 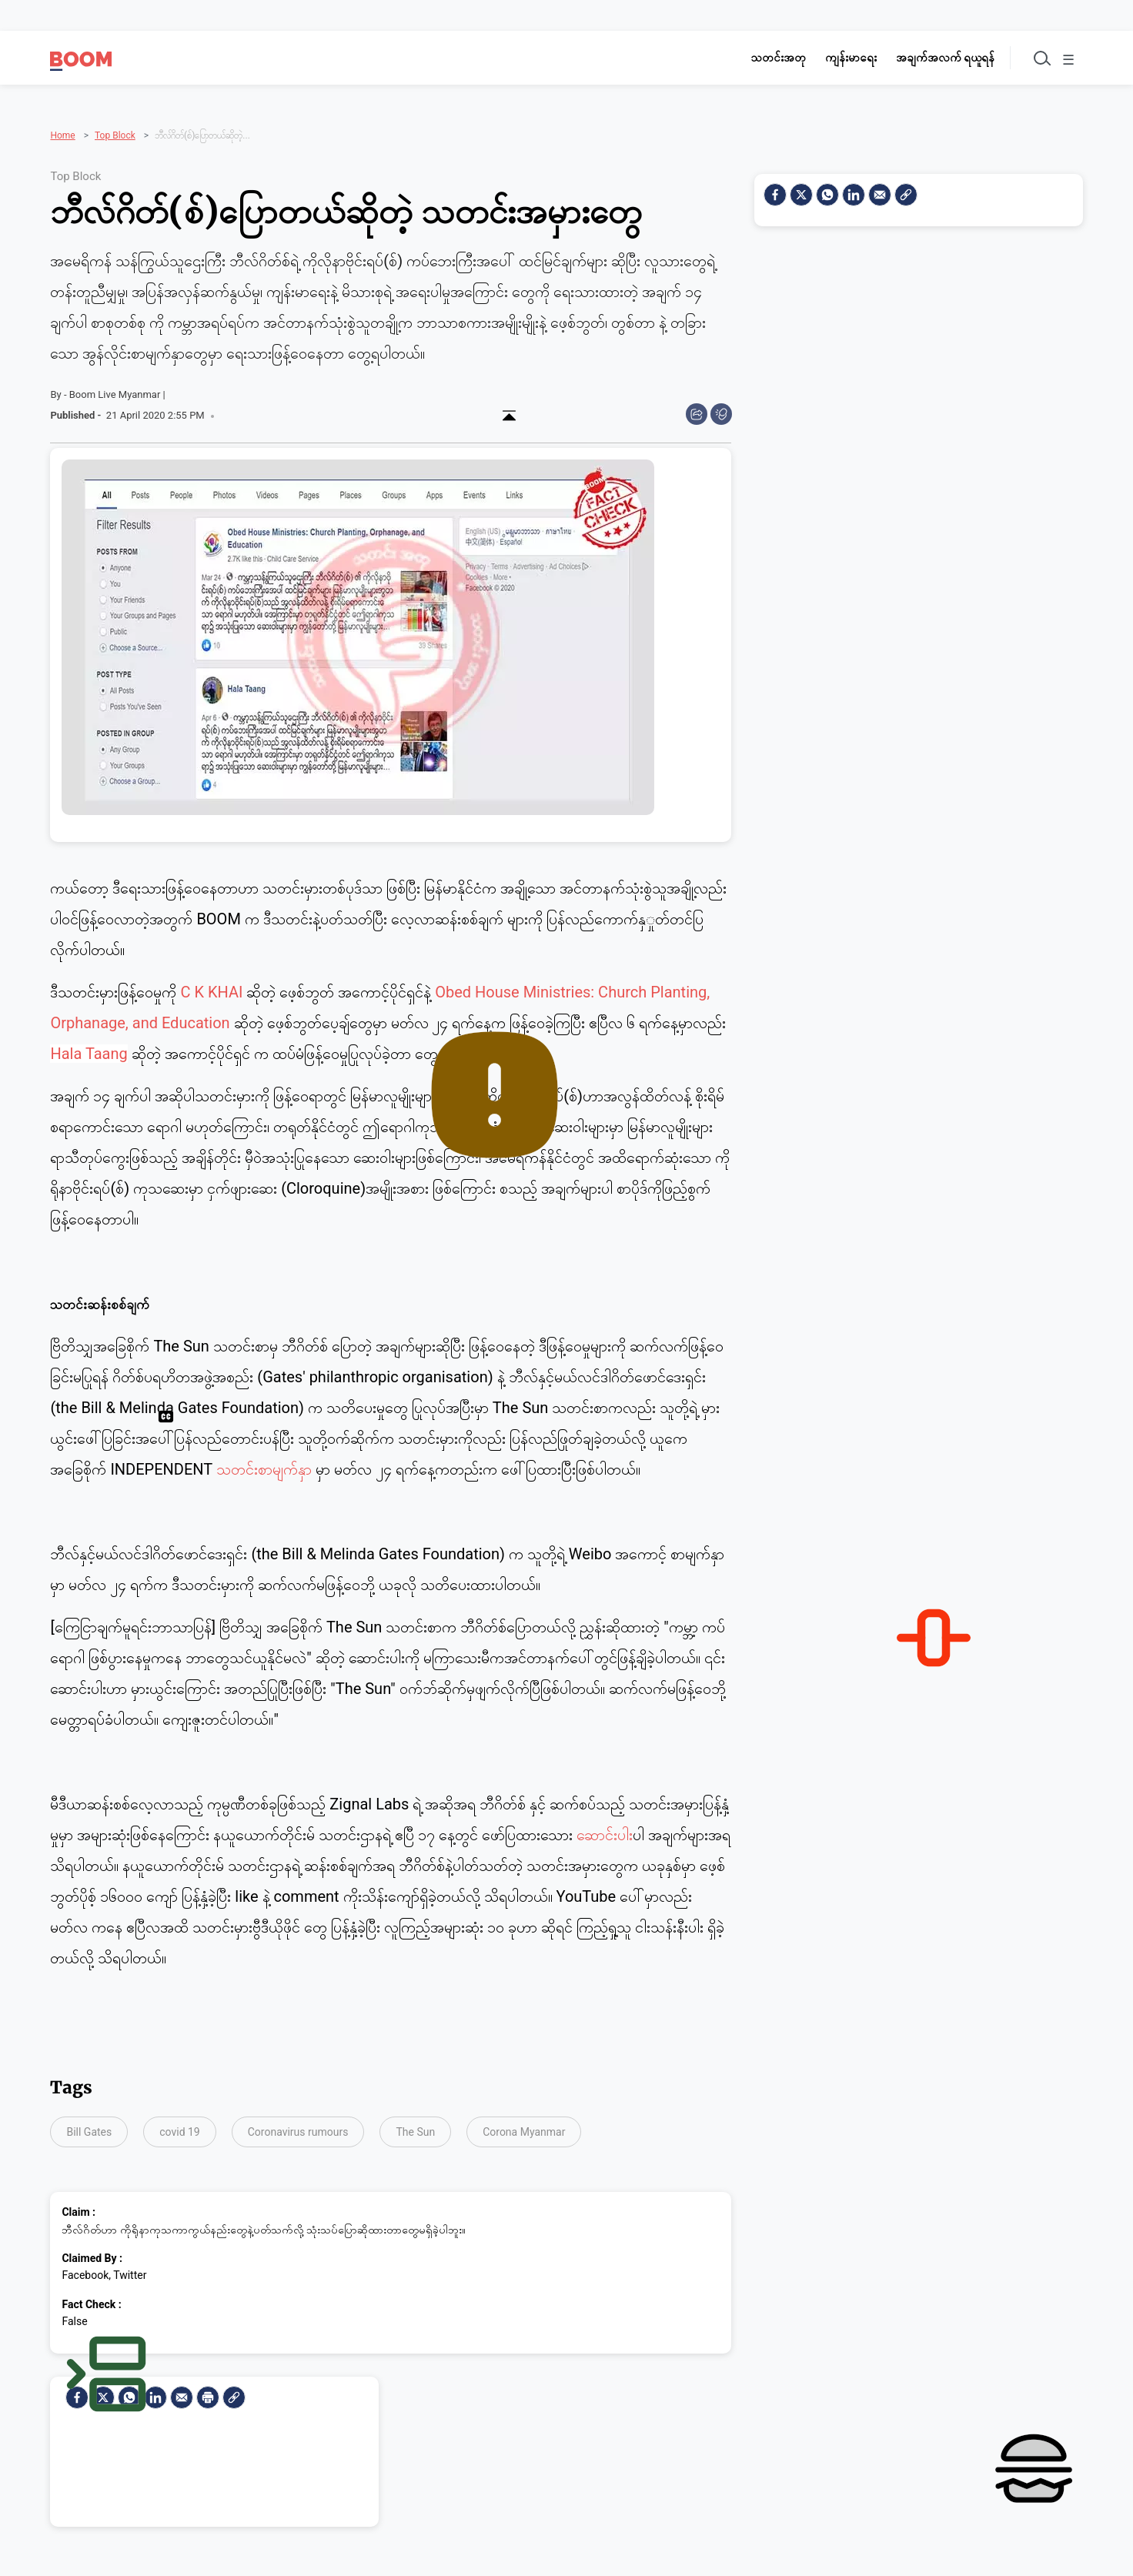 What do you see at coordinates (934, 1638) in the screenshot?
I see `align selected element to vertical center` at bounding box center [934, 1638].